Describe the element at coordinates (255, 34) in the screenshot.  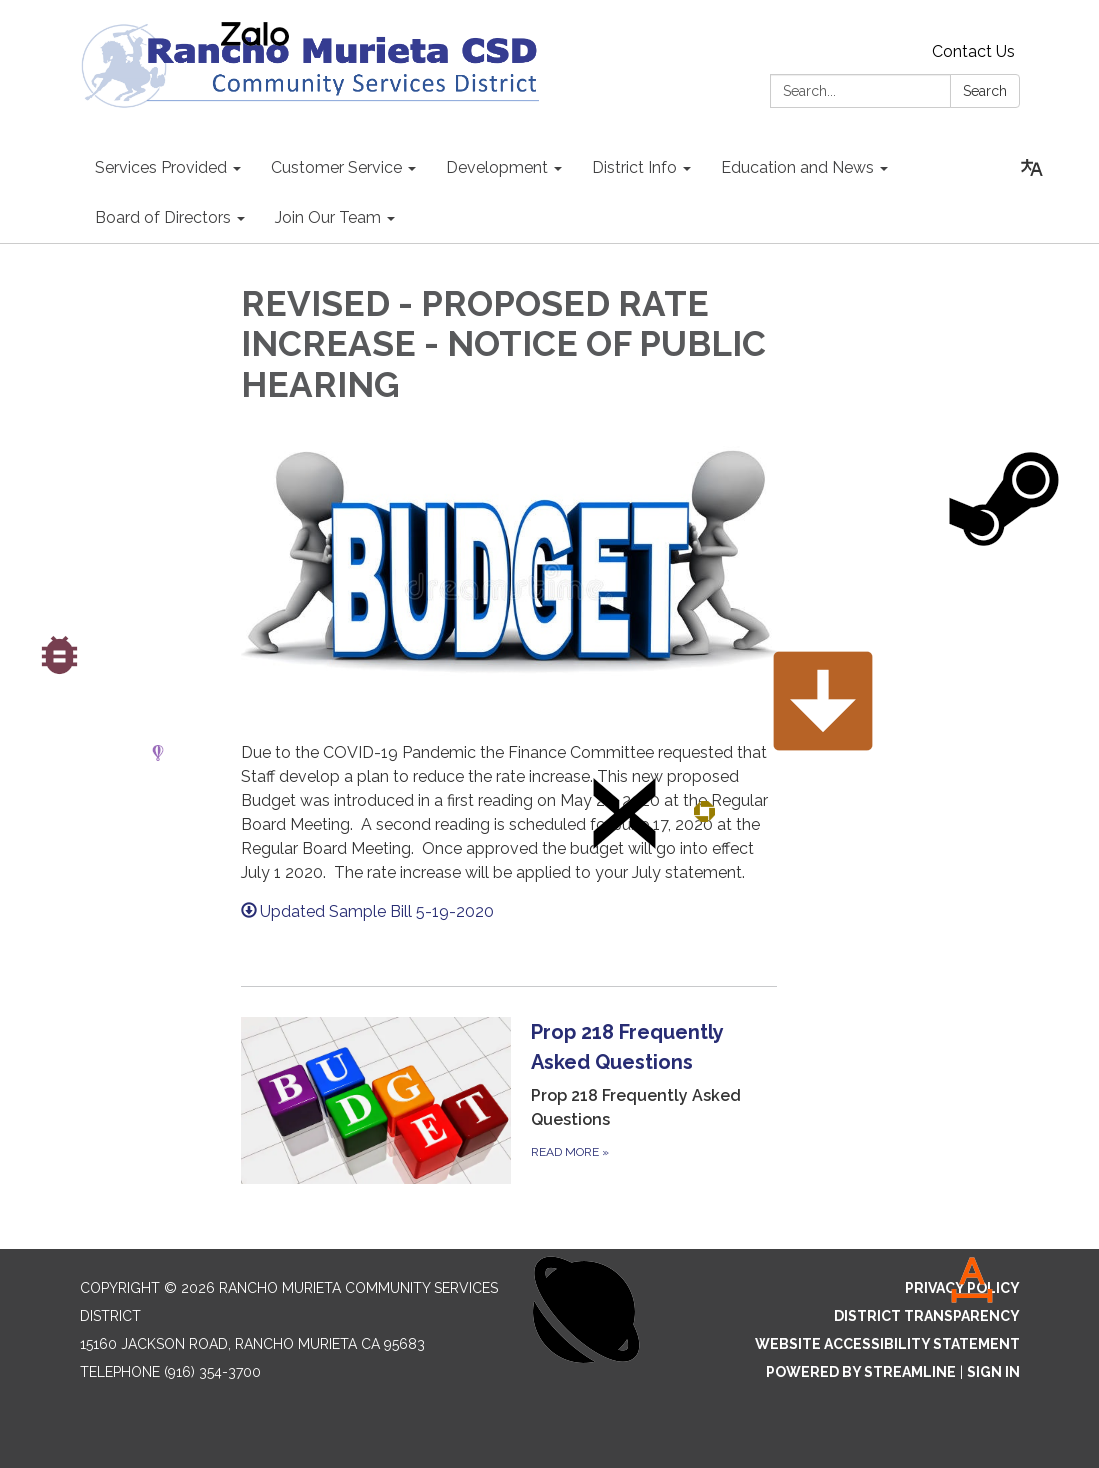
I see `open Zalo messaging app` at that location.